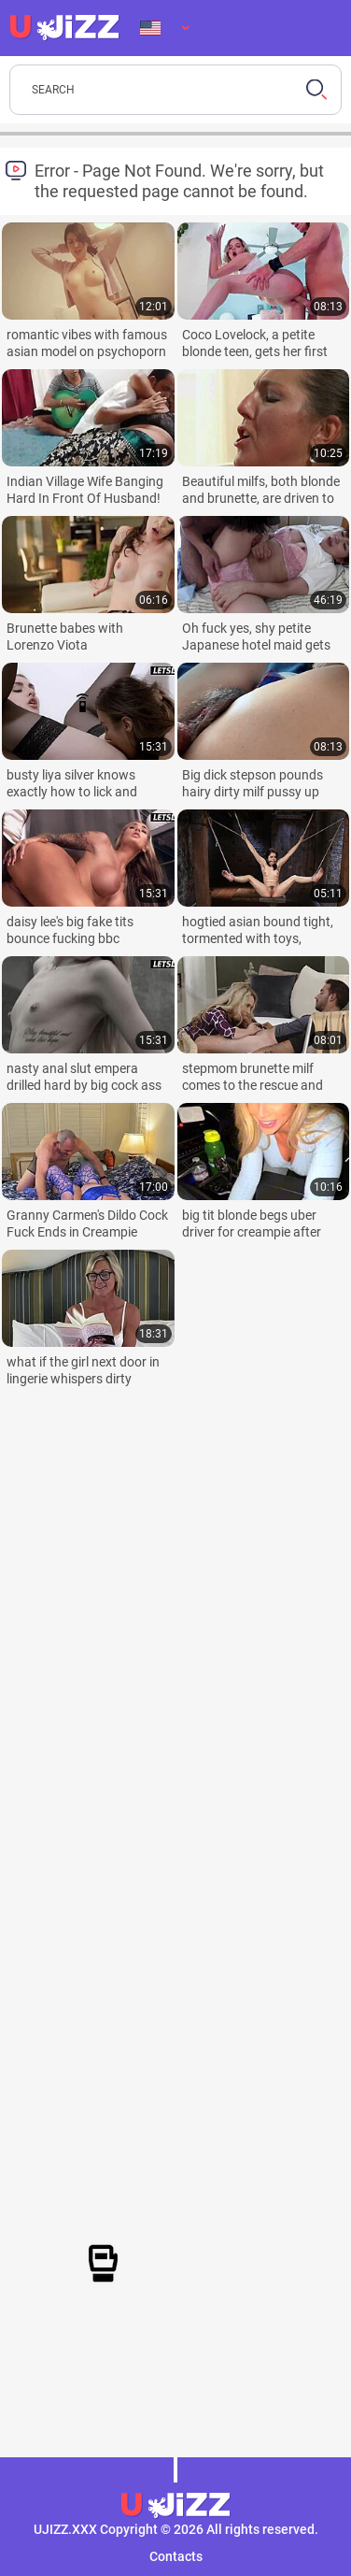 This screenshot has height=2576, width=351. I want to click on access remote control settings, so click(82, 703).